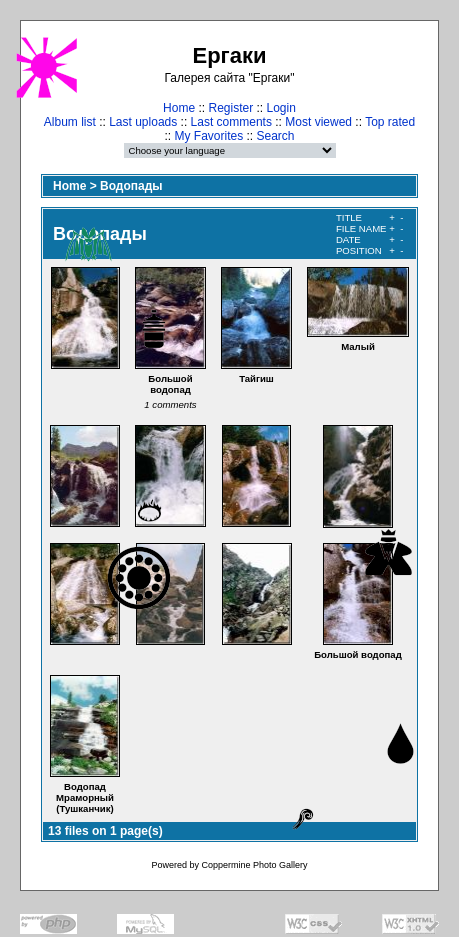  Describe the element at coordinates (46, 67) in the screenshot. I see `indicates an explosion or blast effect in gameplay` at that location.